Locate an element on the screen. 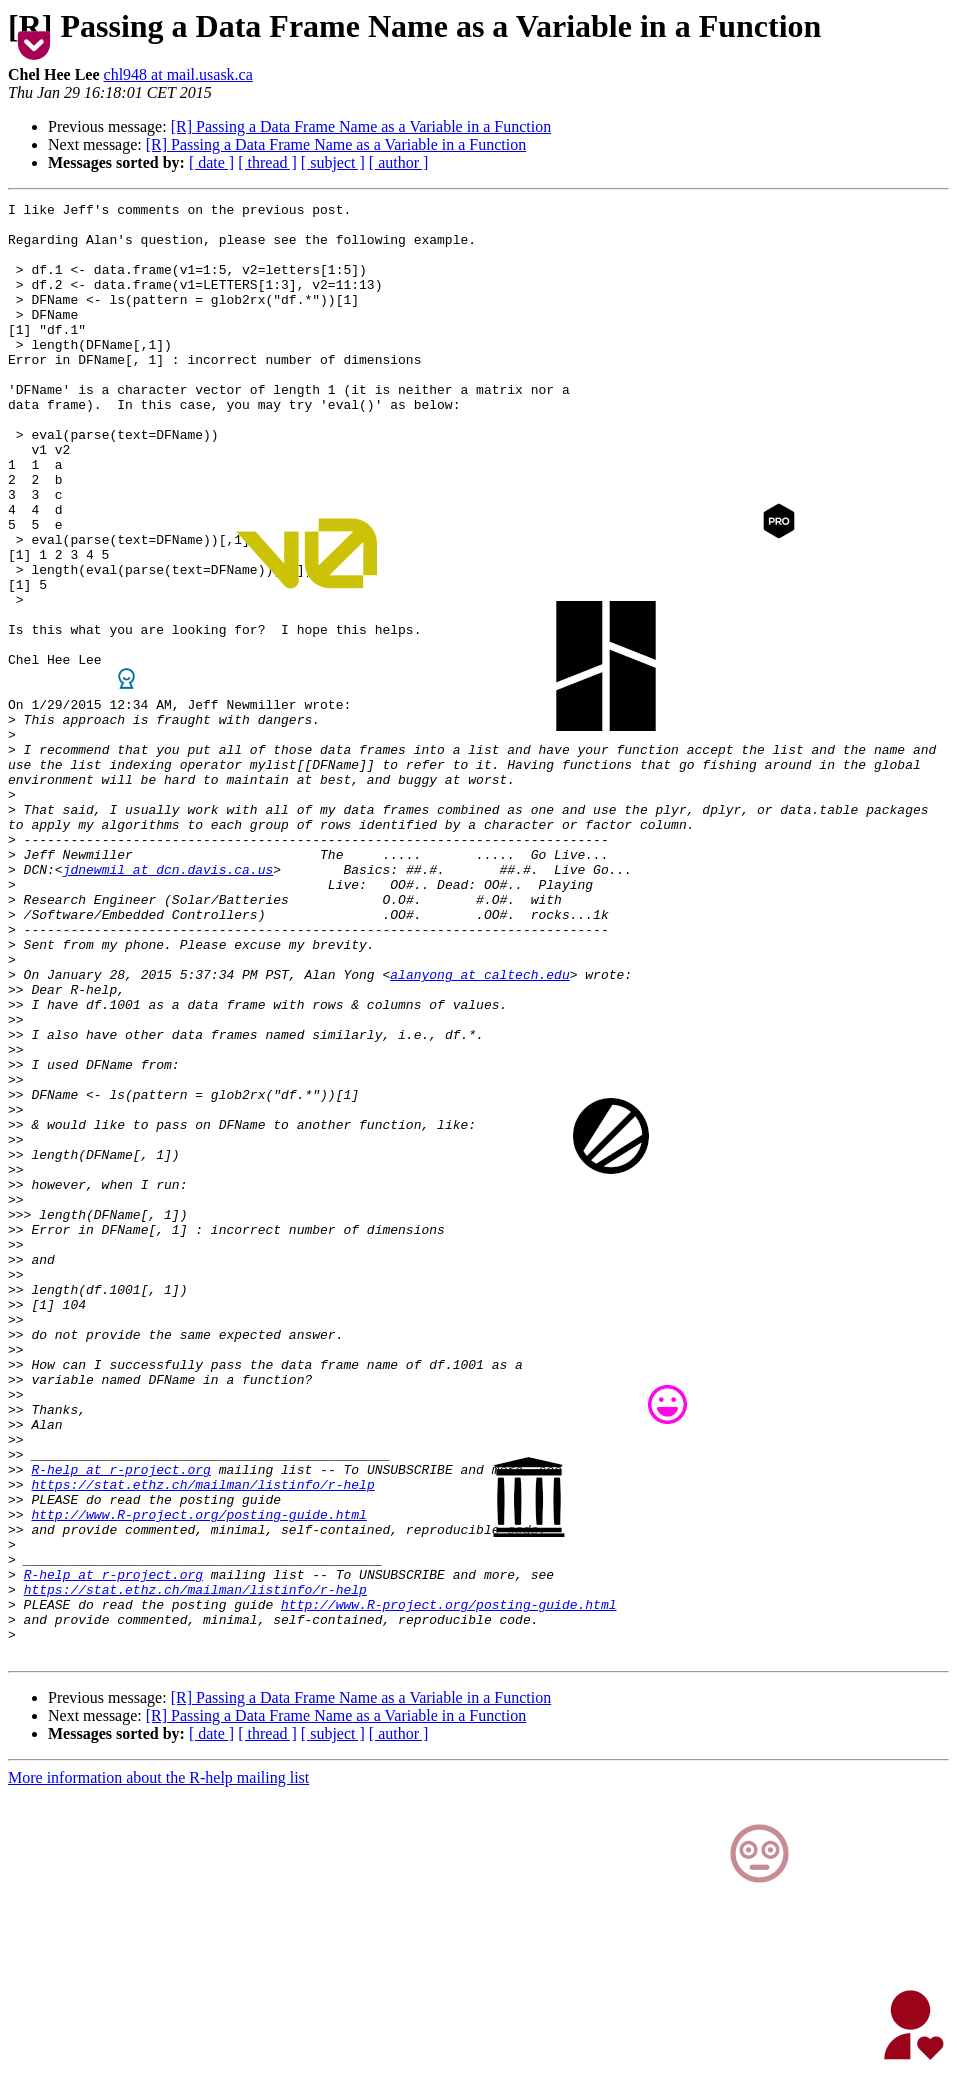  themeco brand logo is located at coordinates (779, 521).